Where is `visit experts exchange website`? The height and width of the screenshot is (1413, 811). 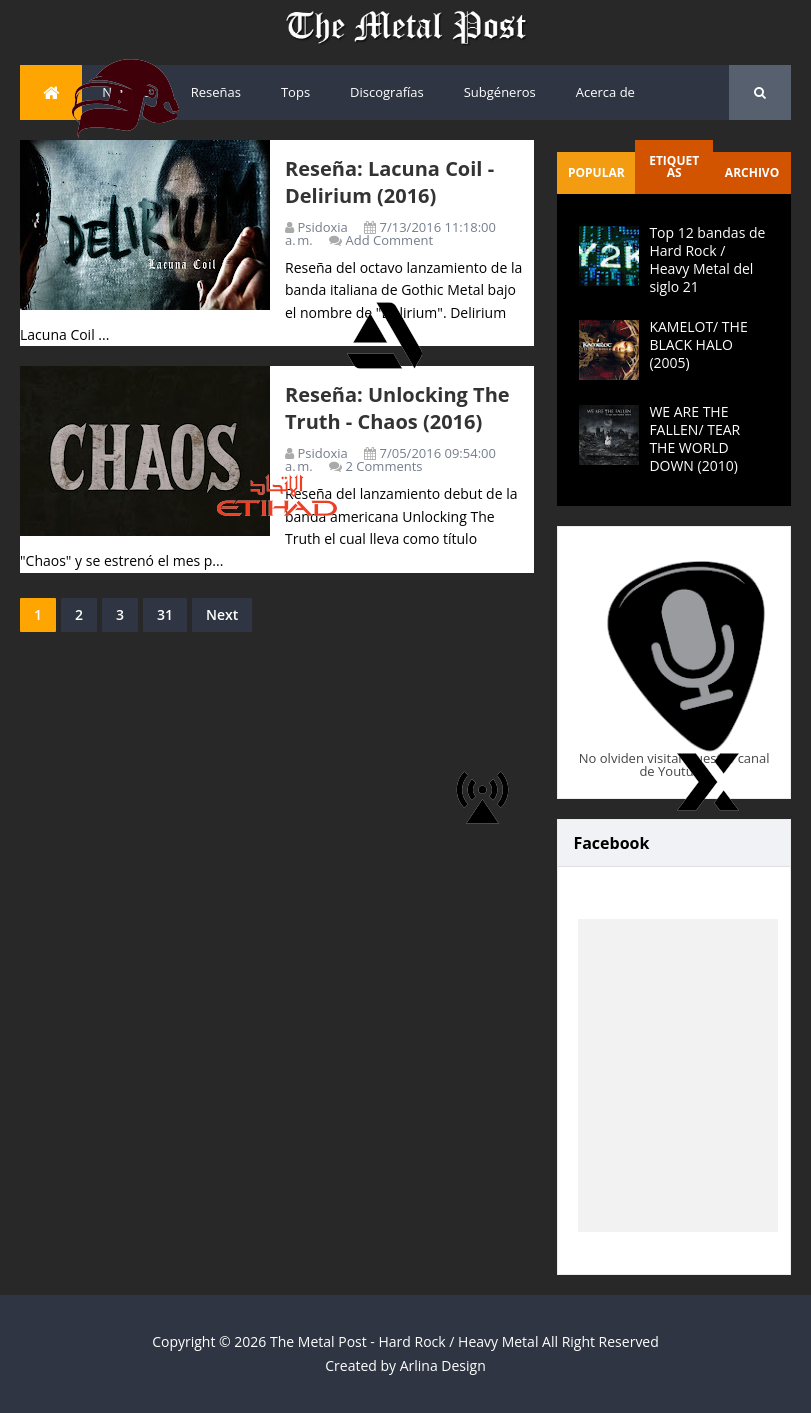
visit experts exchange website is located at coordinates (708, 782).